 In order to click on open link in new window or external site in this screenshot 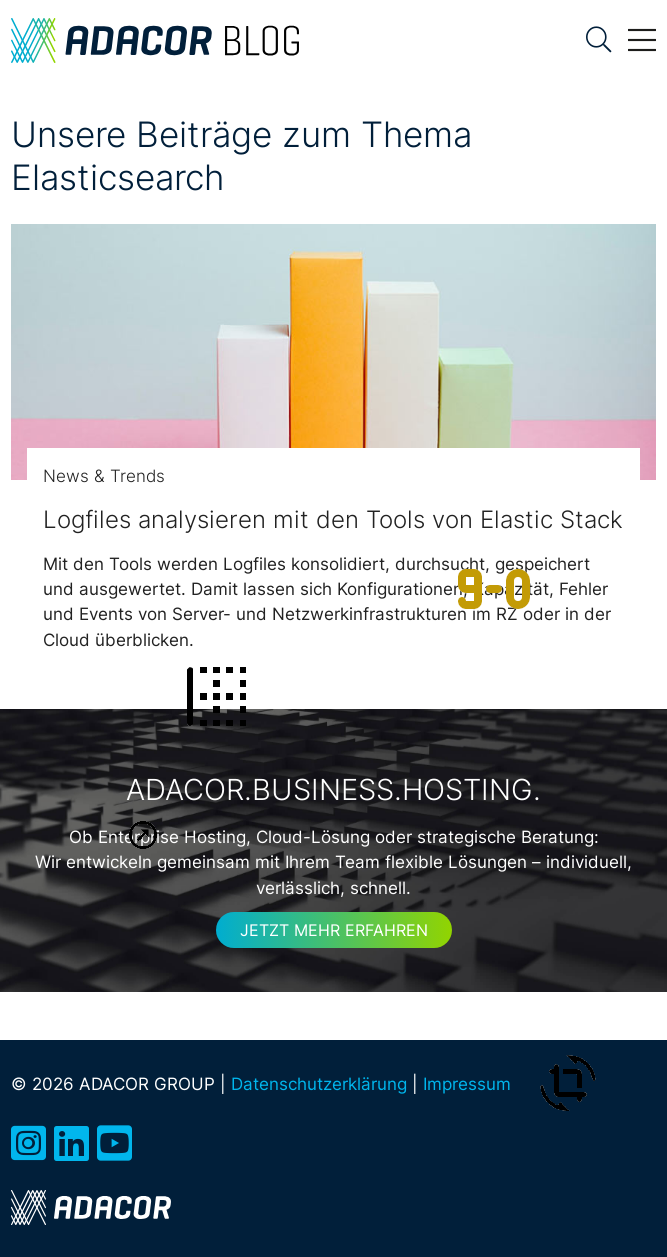, I will do `click(143, 835)`.